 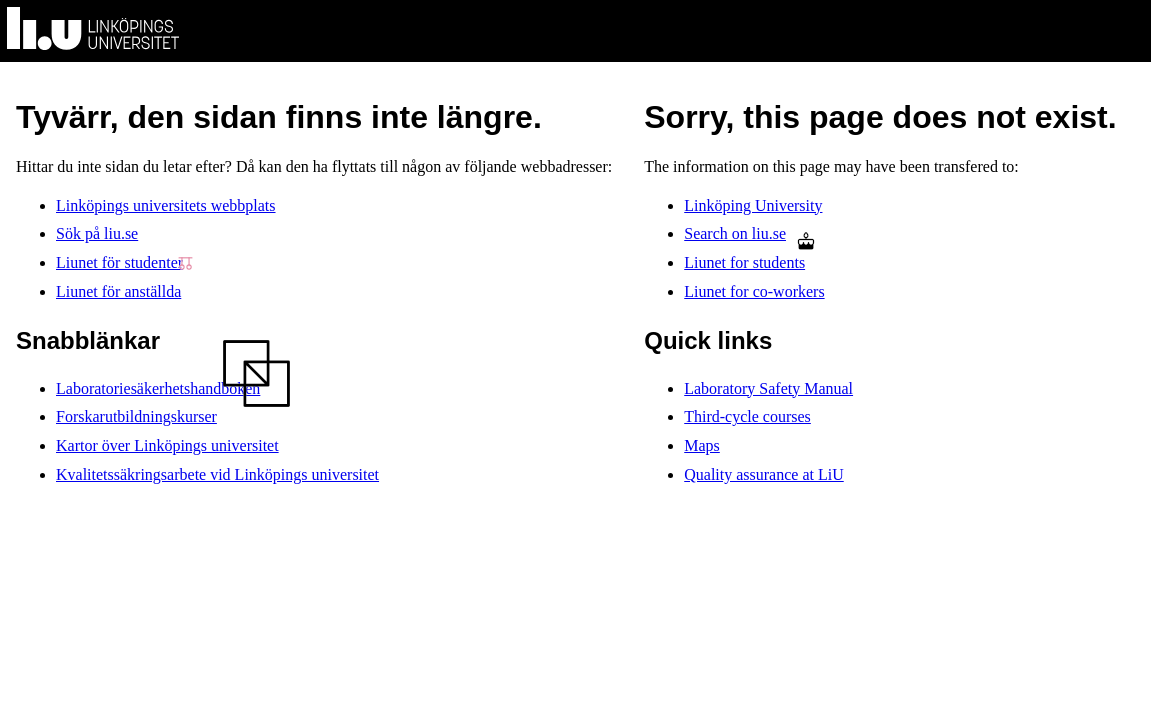 What do you see at coordinates (185, 263) in the screenshot?
I see `gymnastics rings equipment indicator` at bounding box center [185, 263].